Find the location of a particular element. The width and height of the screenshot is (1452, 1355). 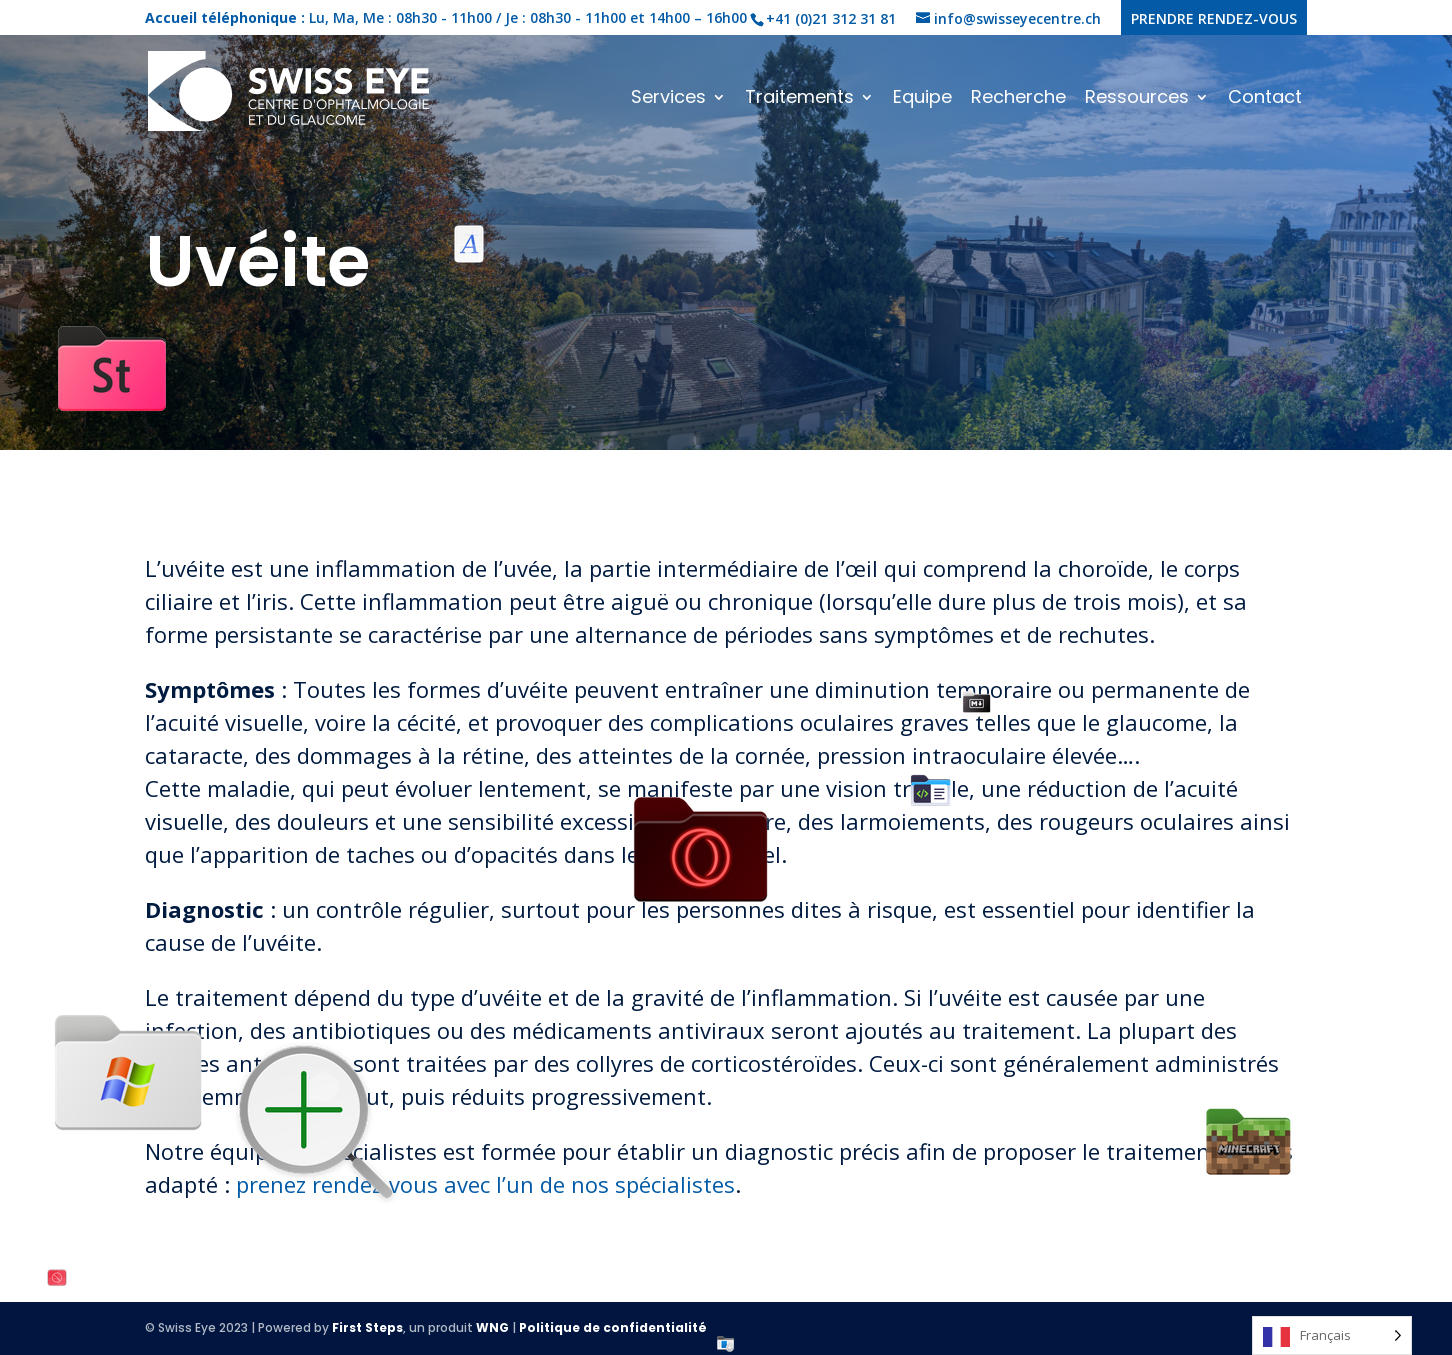

open folder containing windows xp files or programs is located at coordinates (127, 1076).